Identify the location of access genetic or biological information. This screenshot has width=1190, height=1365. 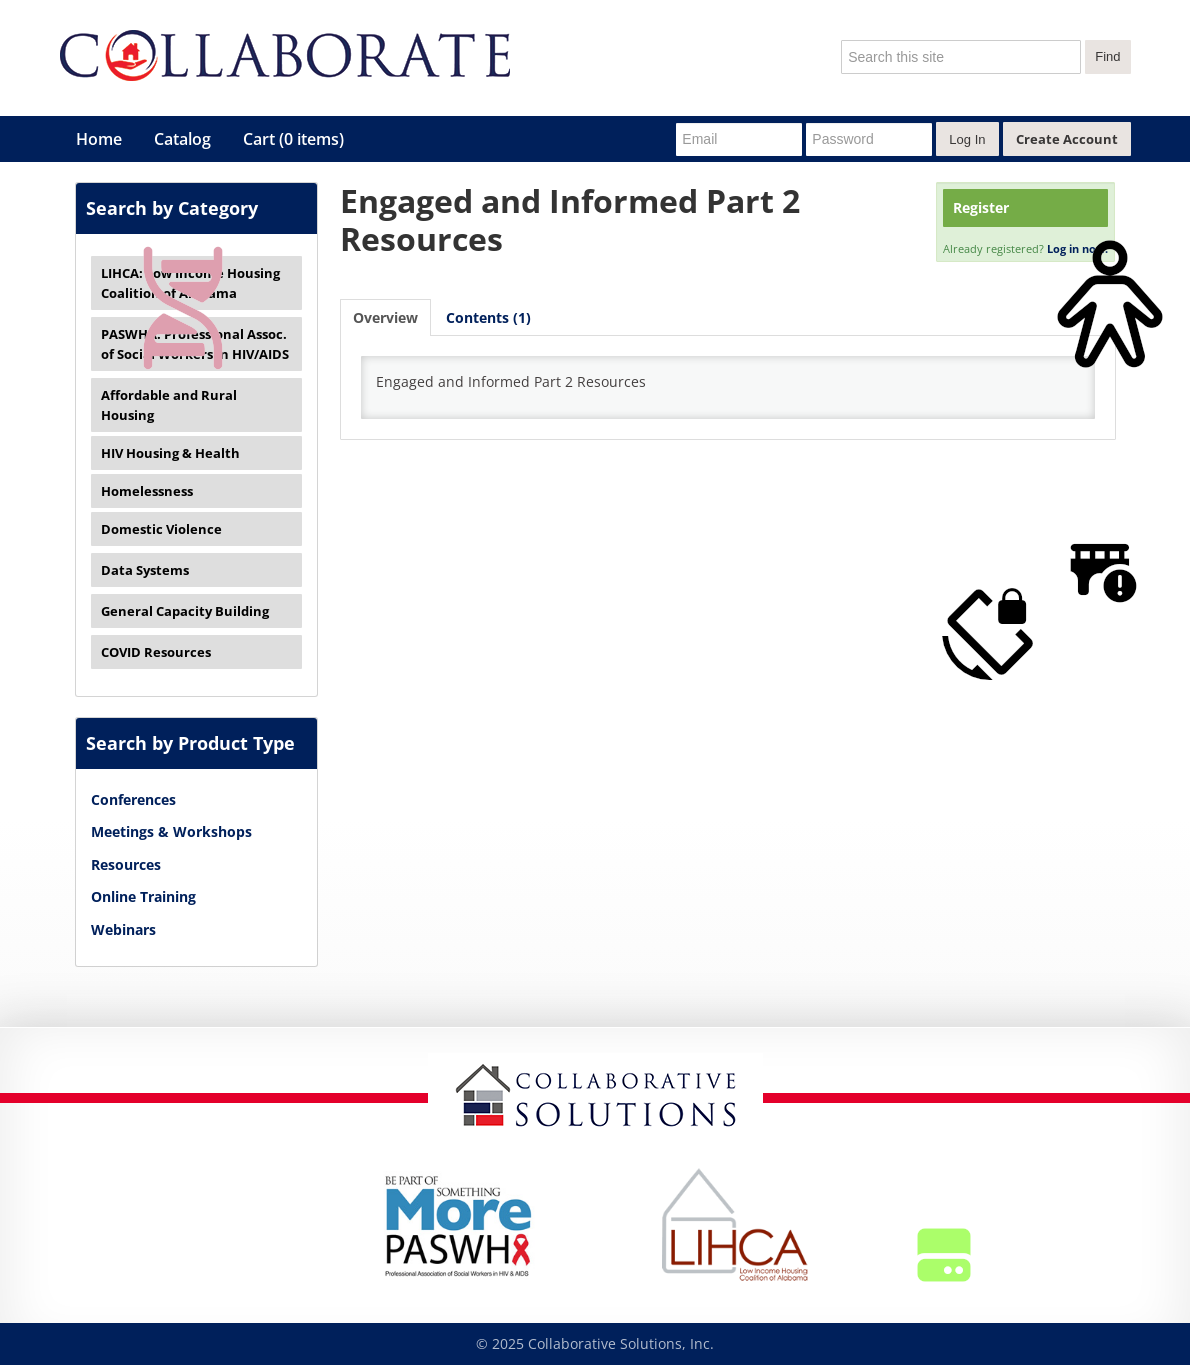
(183, 308).